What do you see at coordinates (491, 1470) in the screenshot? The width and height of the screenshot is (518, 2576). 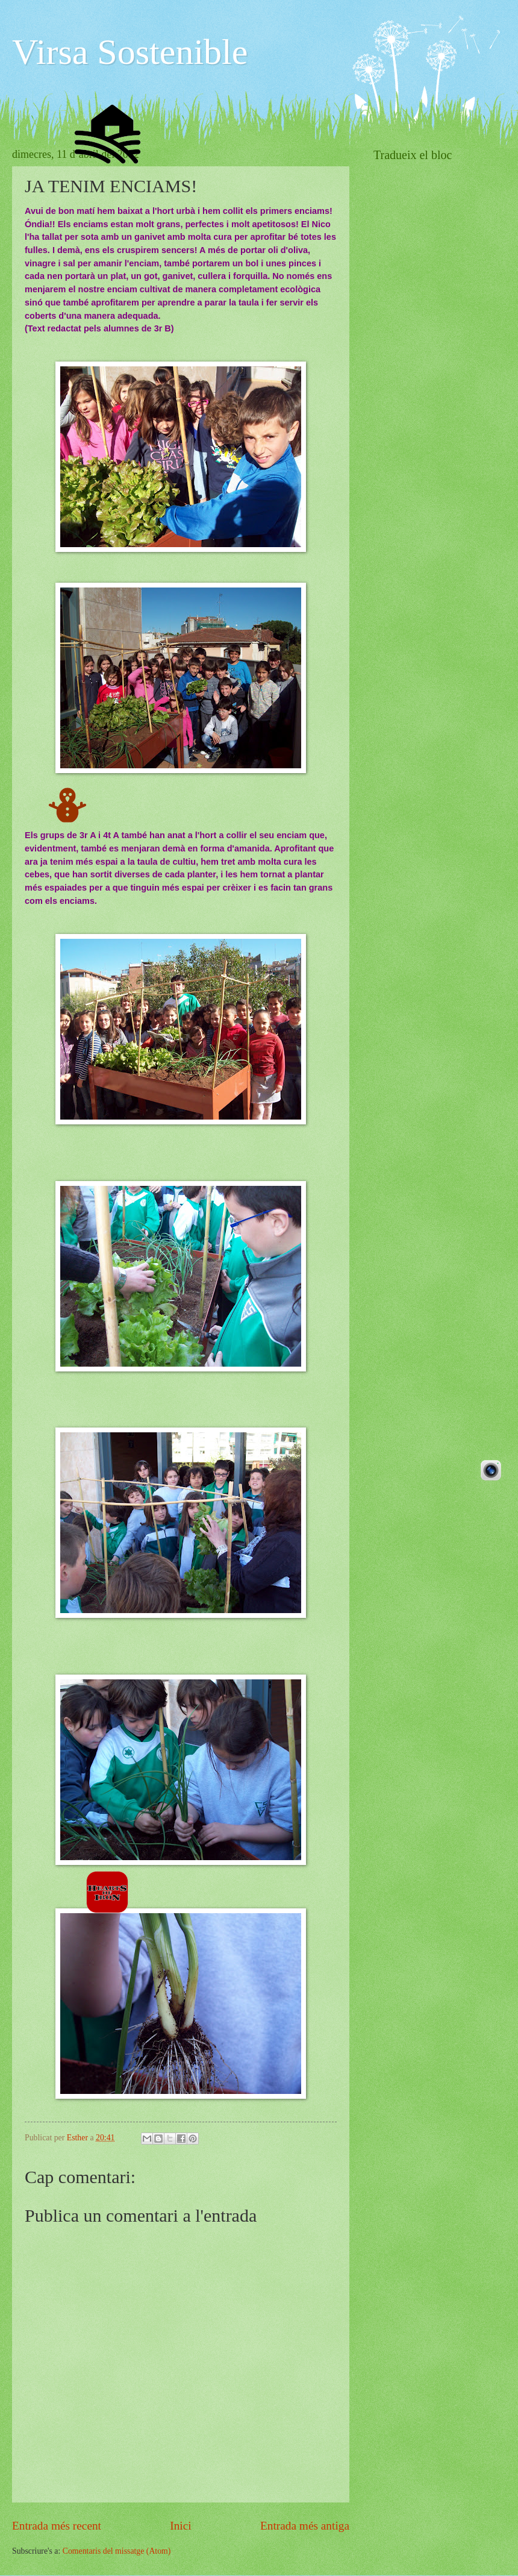 I see `access webcam settings` at bounding box center [491, 1470].